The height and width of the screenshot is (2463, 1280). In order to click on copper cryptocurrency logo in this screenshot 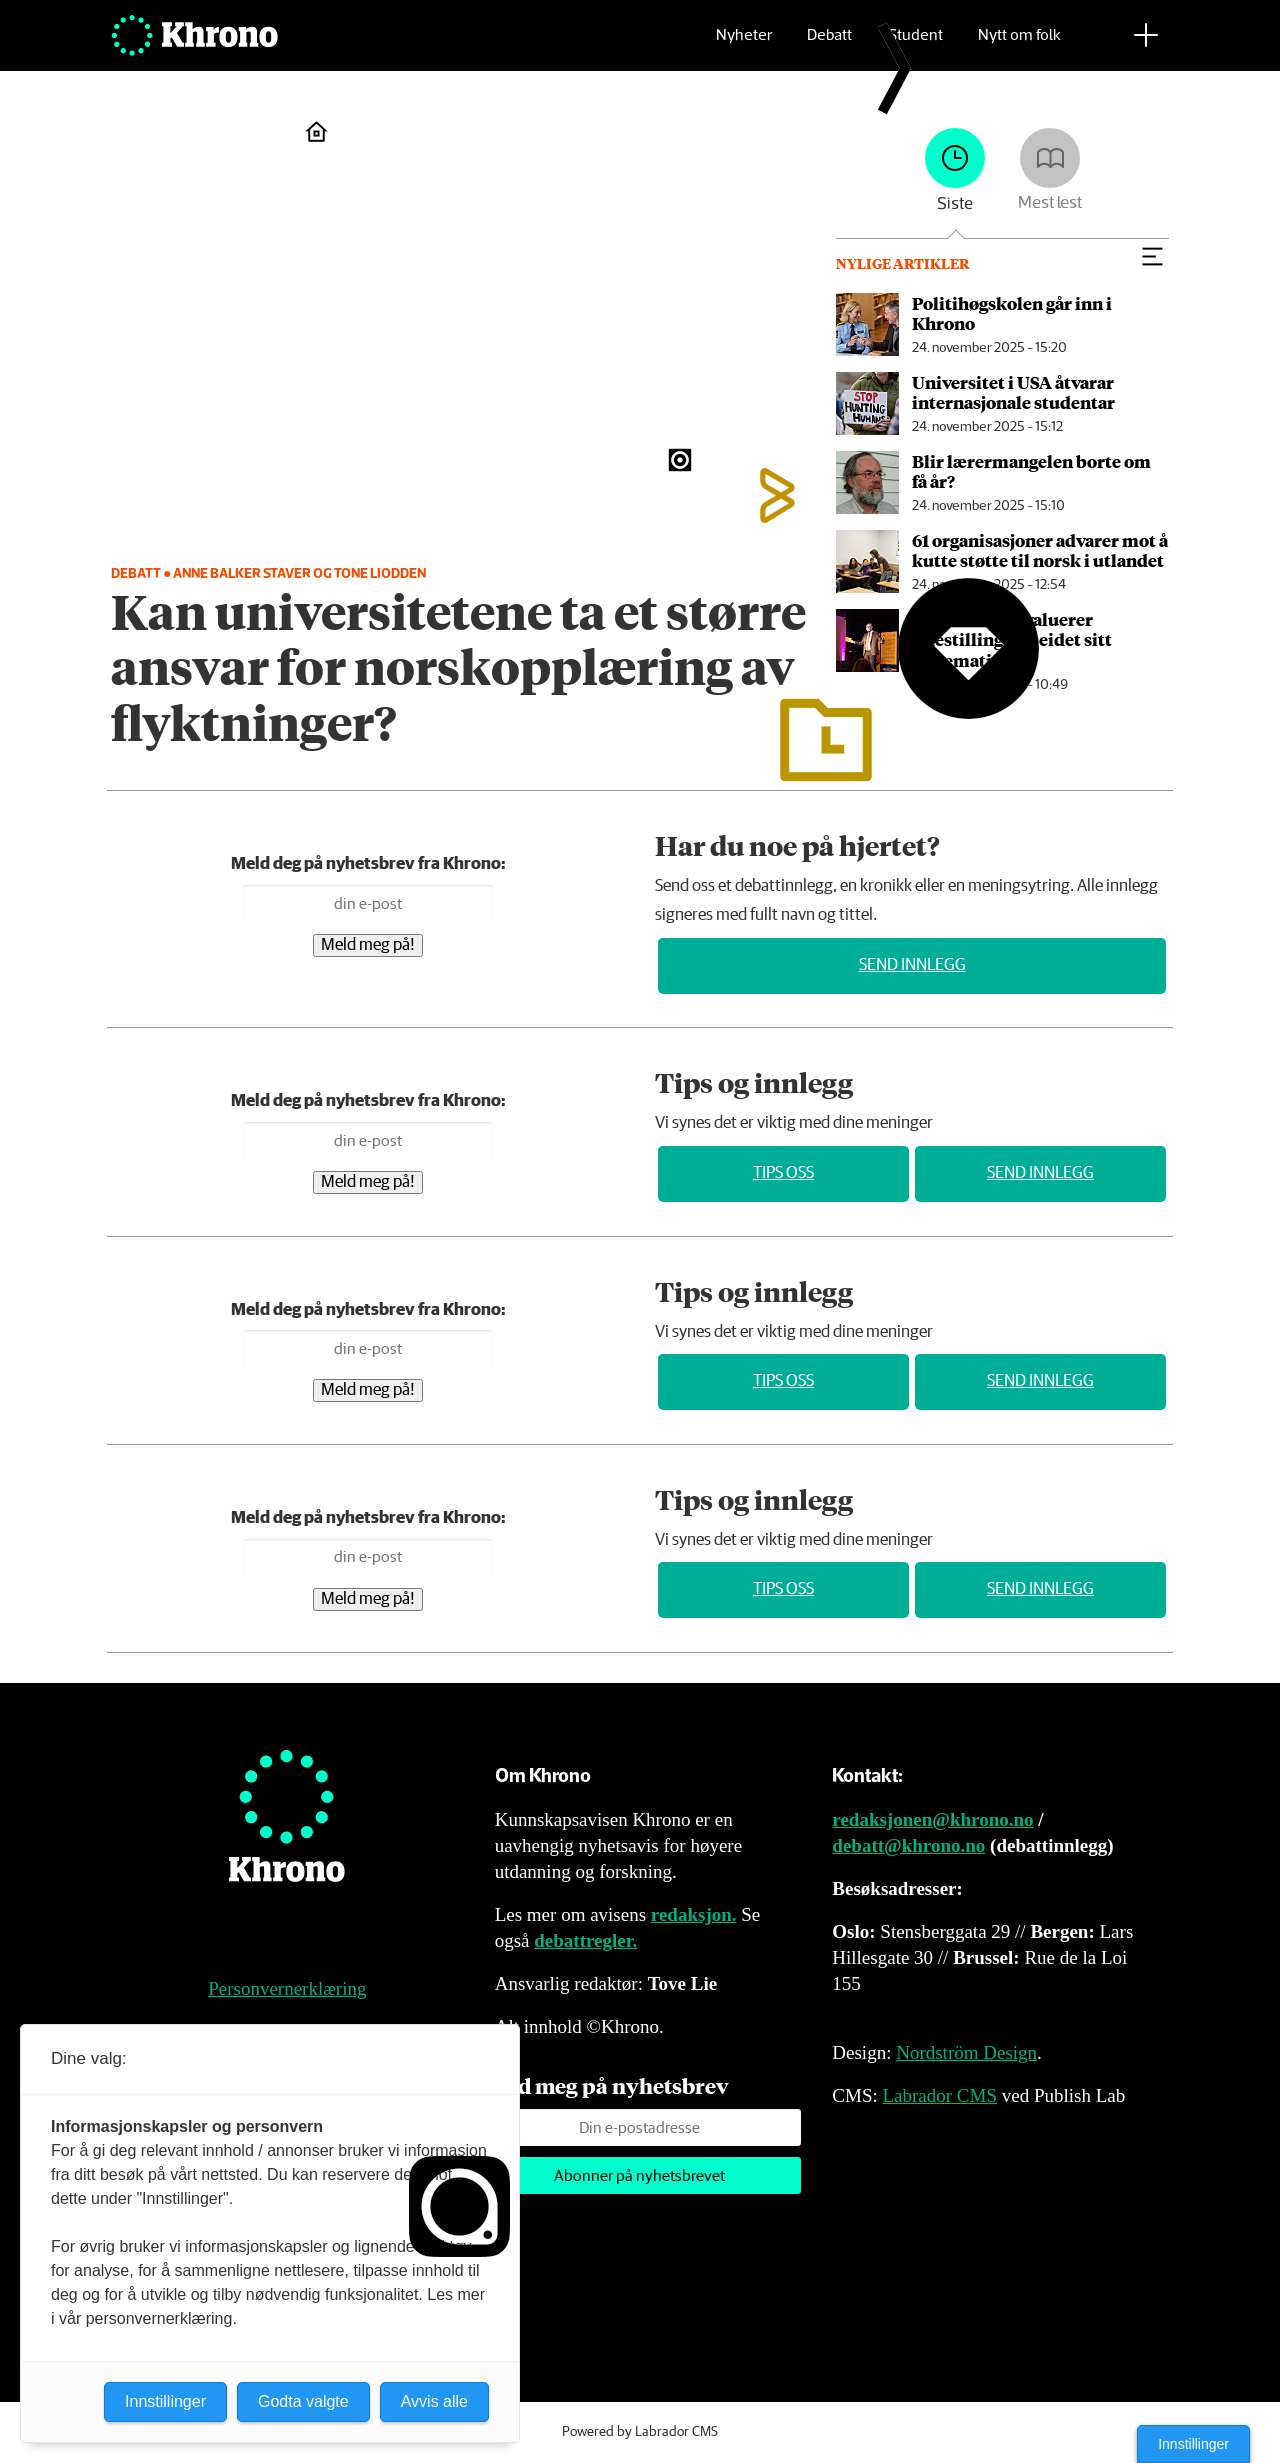, I will do `click(968, 648)`.